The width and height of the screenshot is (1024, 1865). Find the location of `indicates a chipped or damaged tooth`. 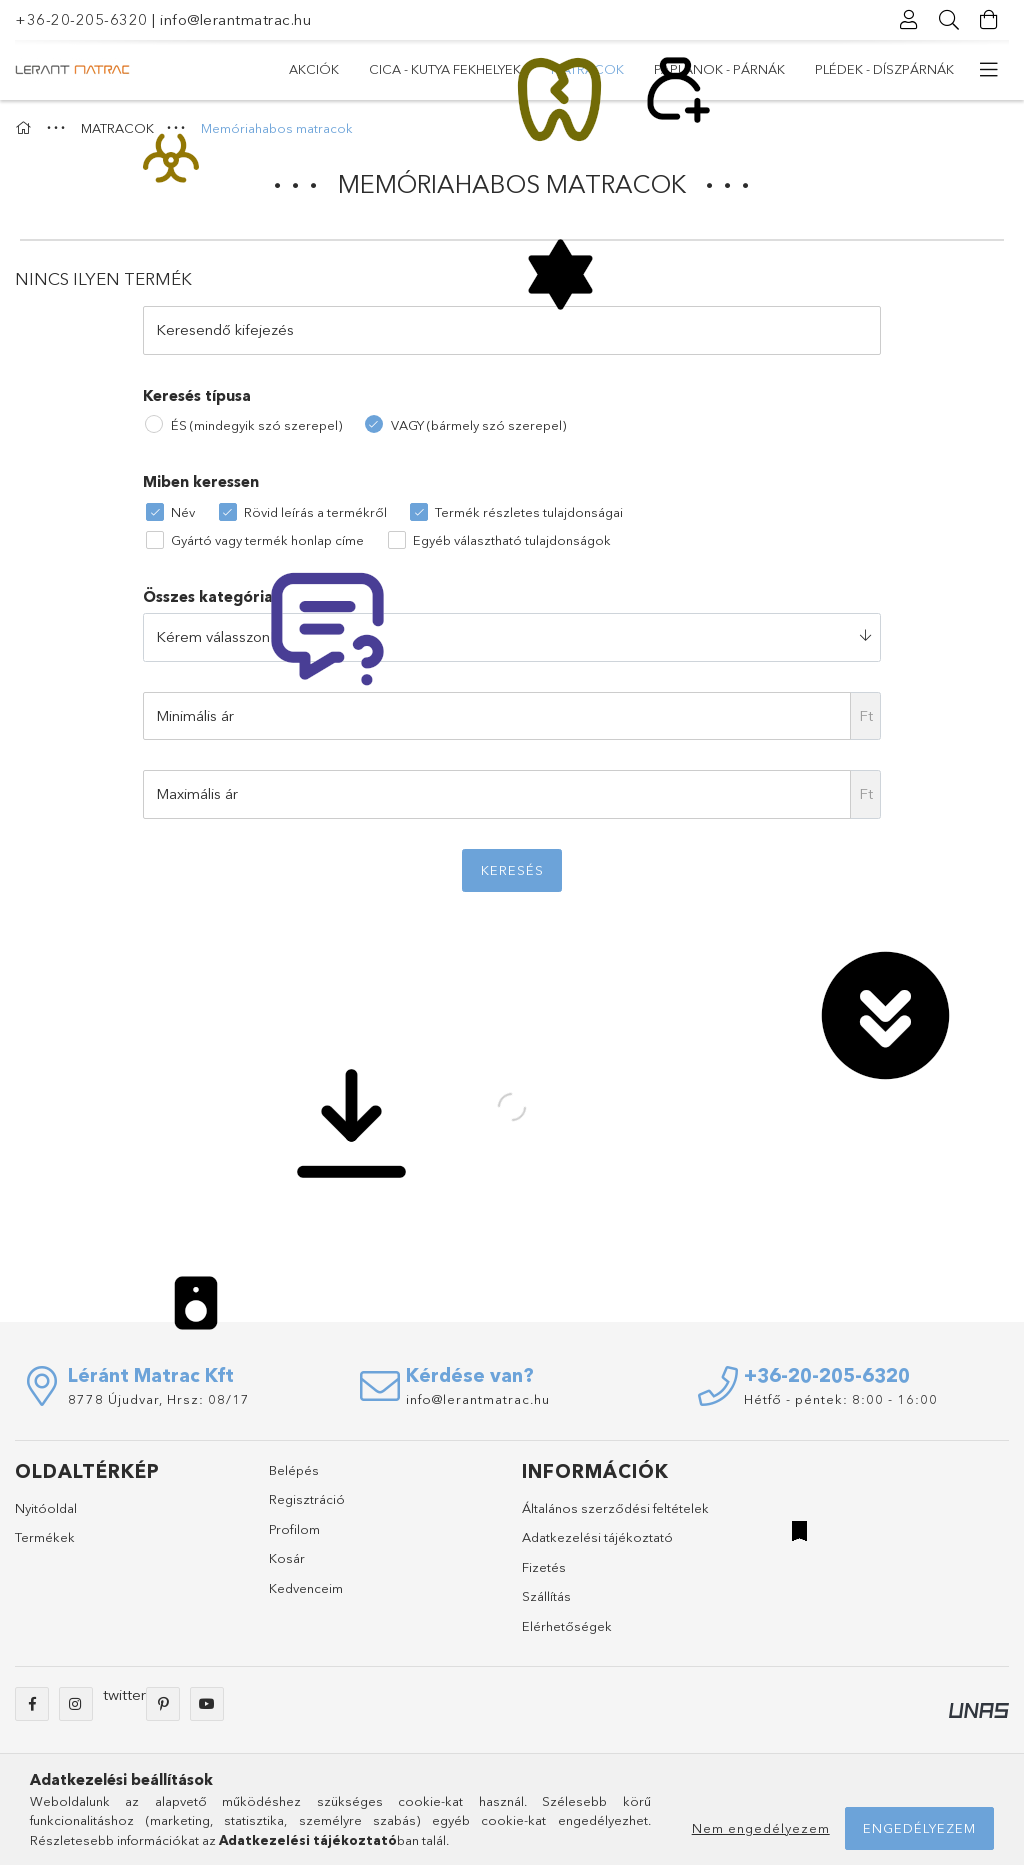

indicates a chipped or damaged tooth is located at coordinates (559, 99).